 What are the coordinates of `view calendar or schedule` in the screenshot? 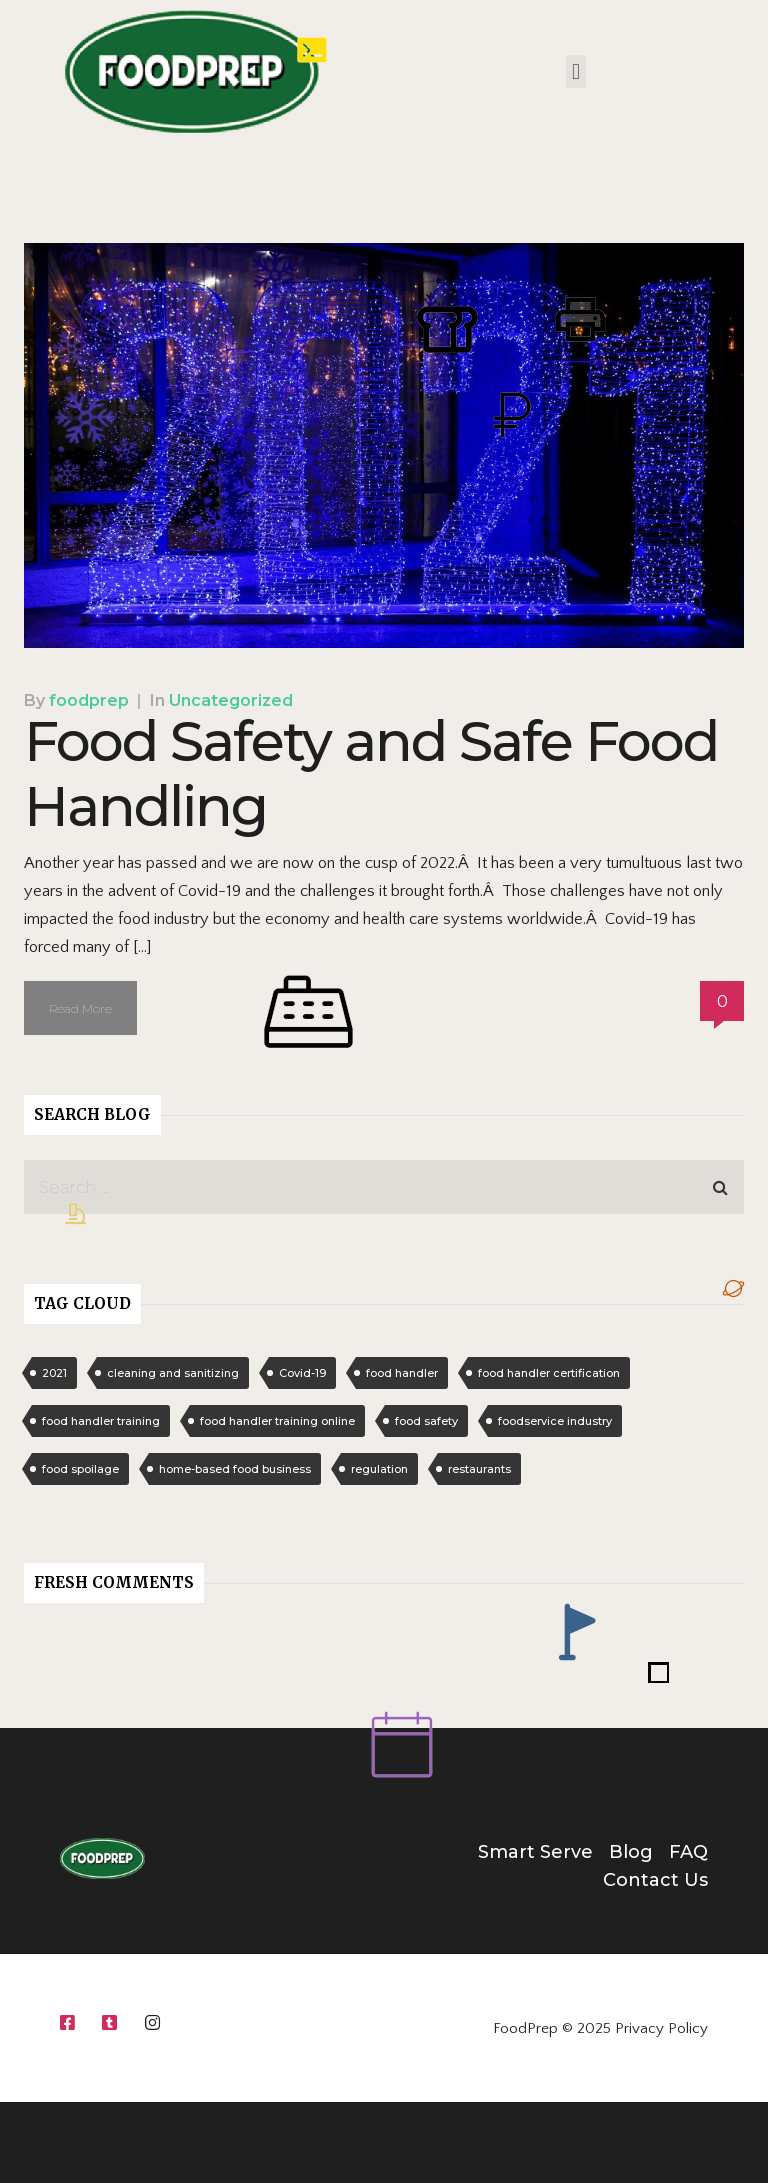 It's located at (402, 1747).